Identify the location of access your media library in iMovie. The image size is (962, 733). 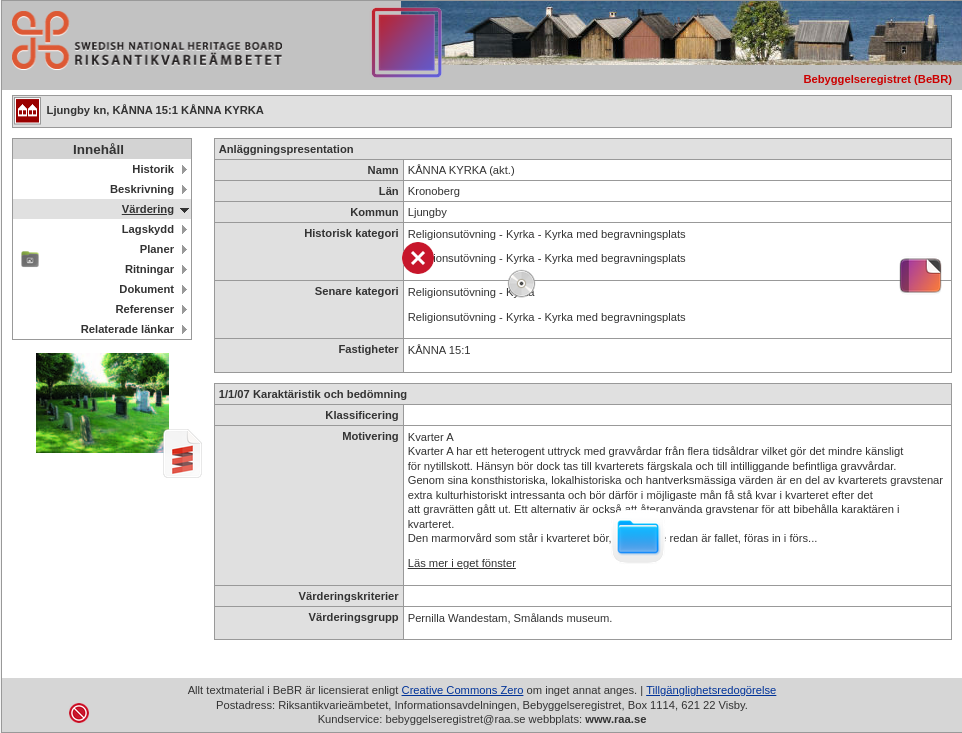
(406, 42).